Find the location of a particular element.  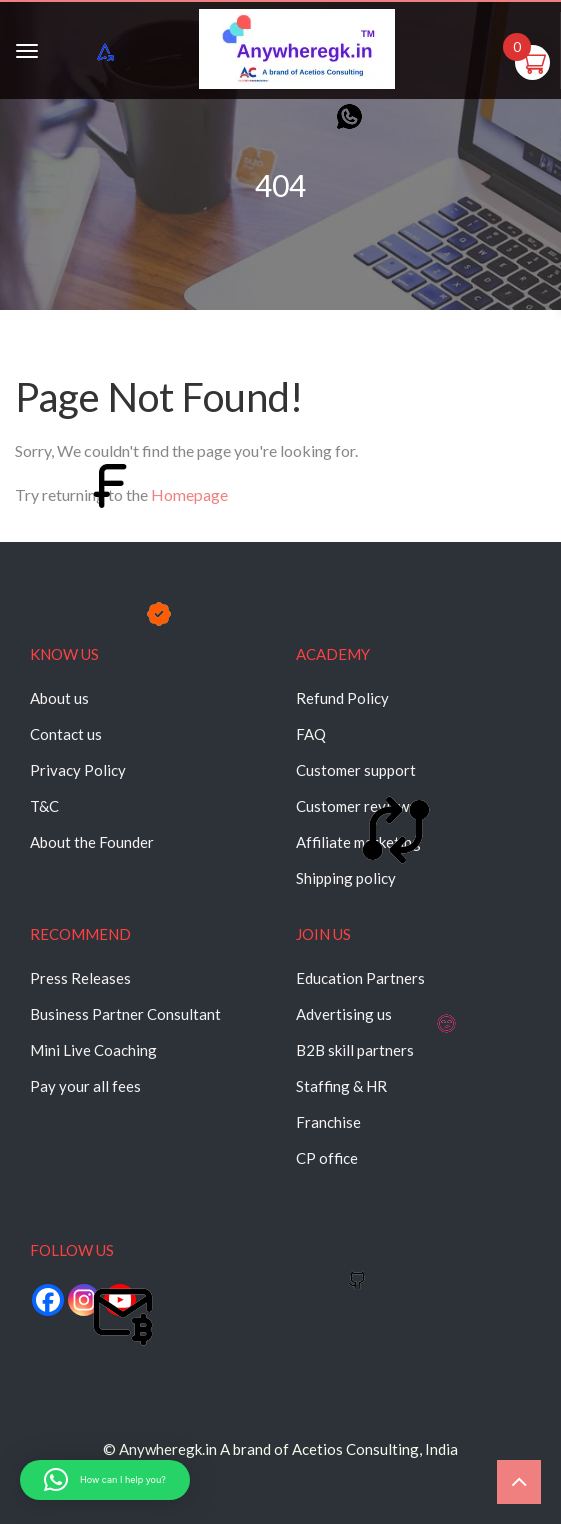

verified account or official badge is located at coordinates (159, 614).